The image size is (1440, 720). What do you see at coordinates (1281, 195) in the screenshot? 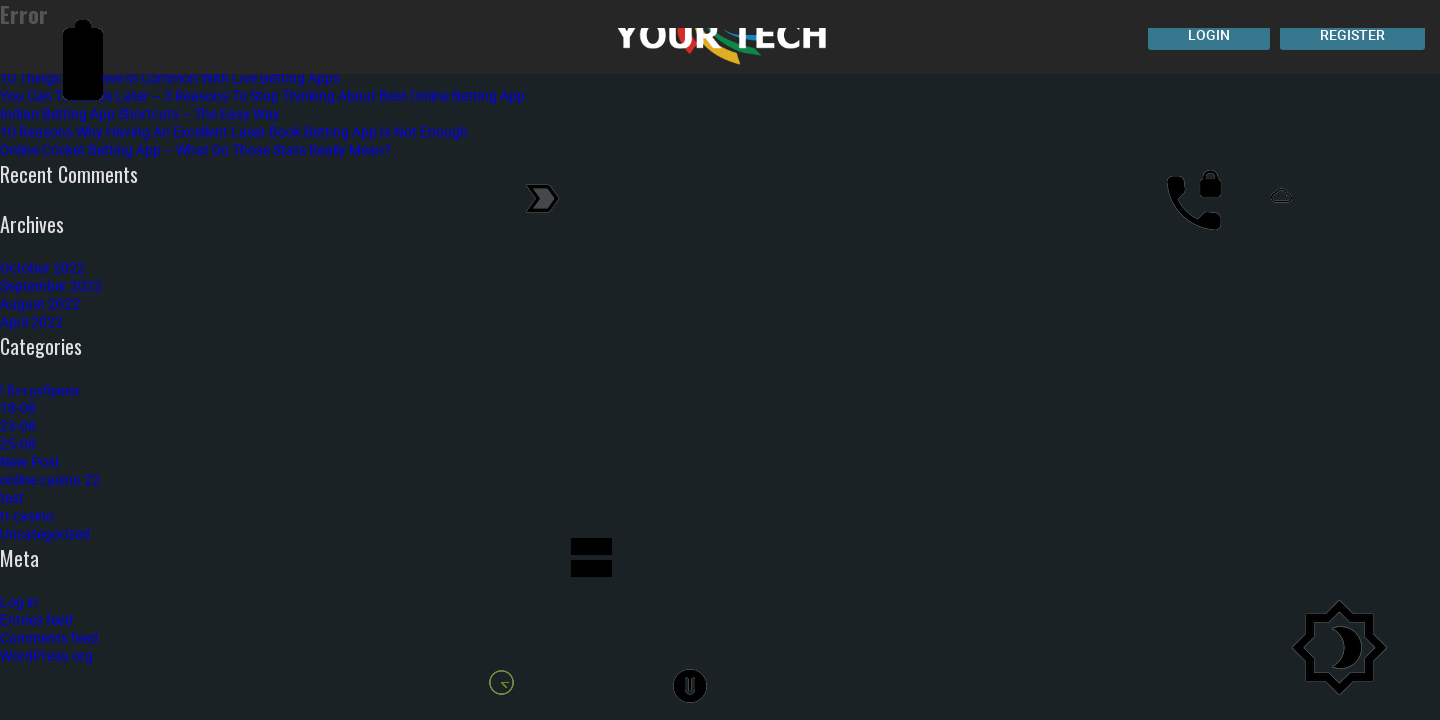
I see `access cloud storage` at bounding box center [1281, 195].